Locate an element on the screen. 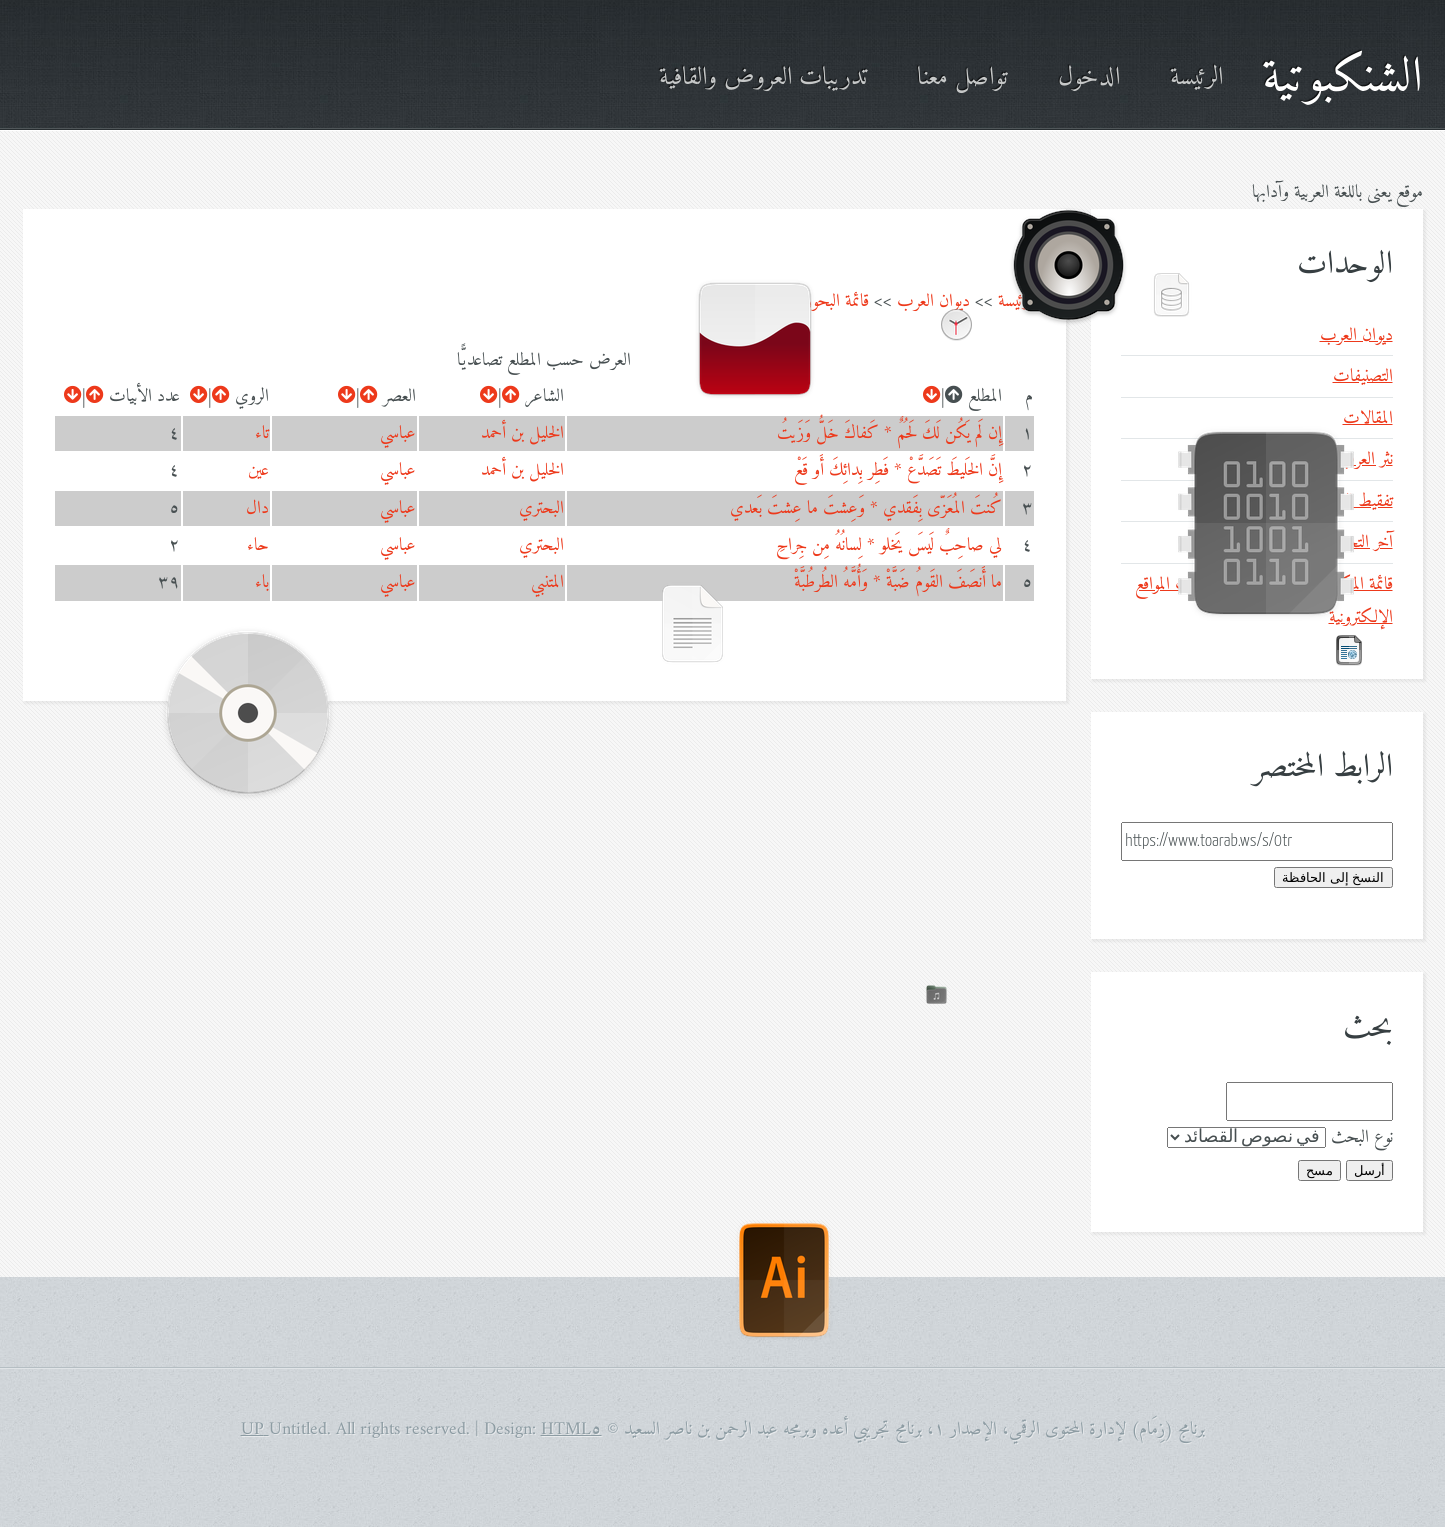 This screenshot has width=1445, height=1527. open your music folder is located at coordinates (936, 994).